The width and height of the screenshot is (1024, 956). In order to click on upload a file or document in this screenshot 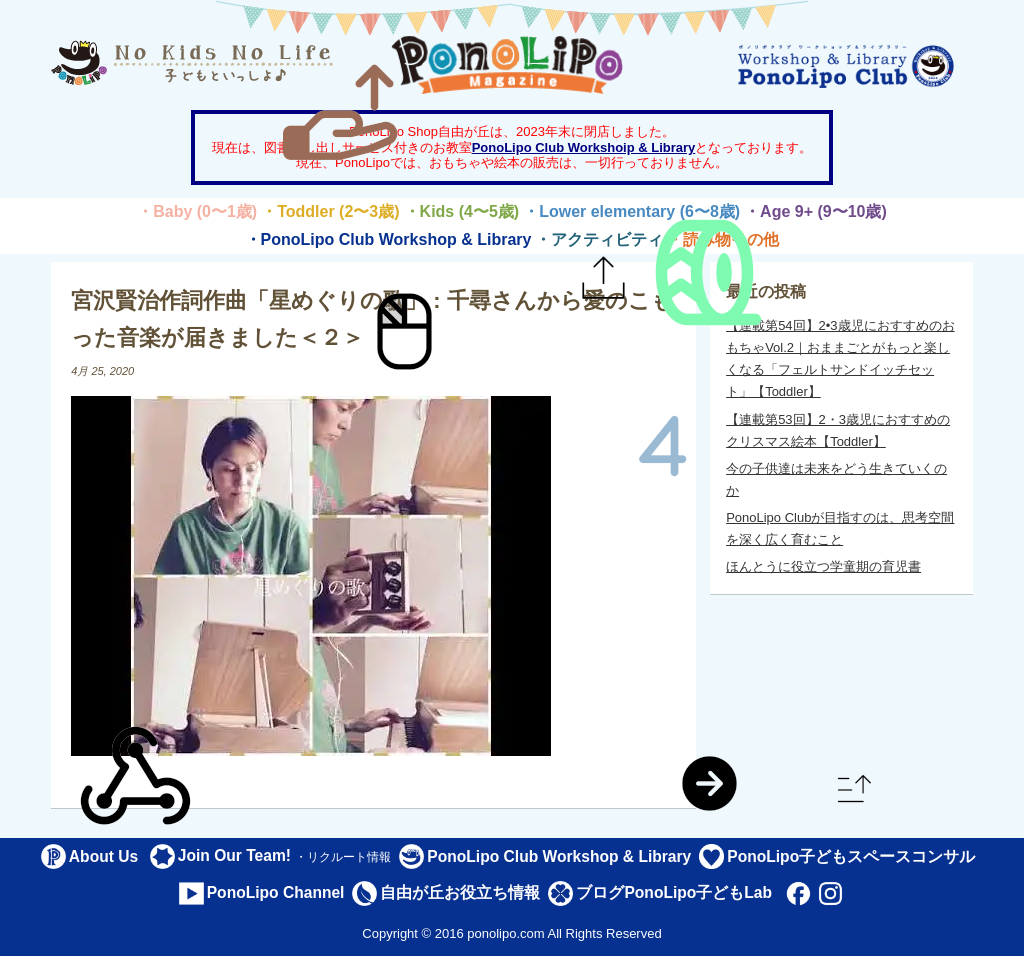, I will do `click(603, 279)`.